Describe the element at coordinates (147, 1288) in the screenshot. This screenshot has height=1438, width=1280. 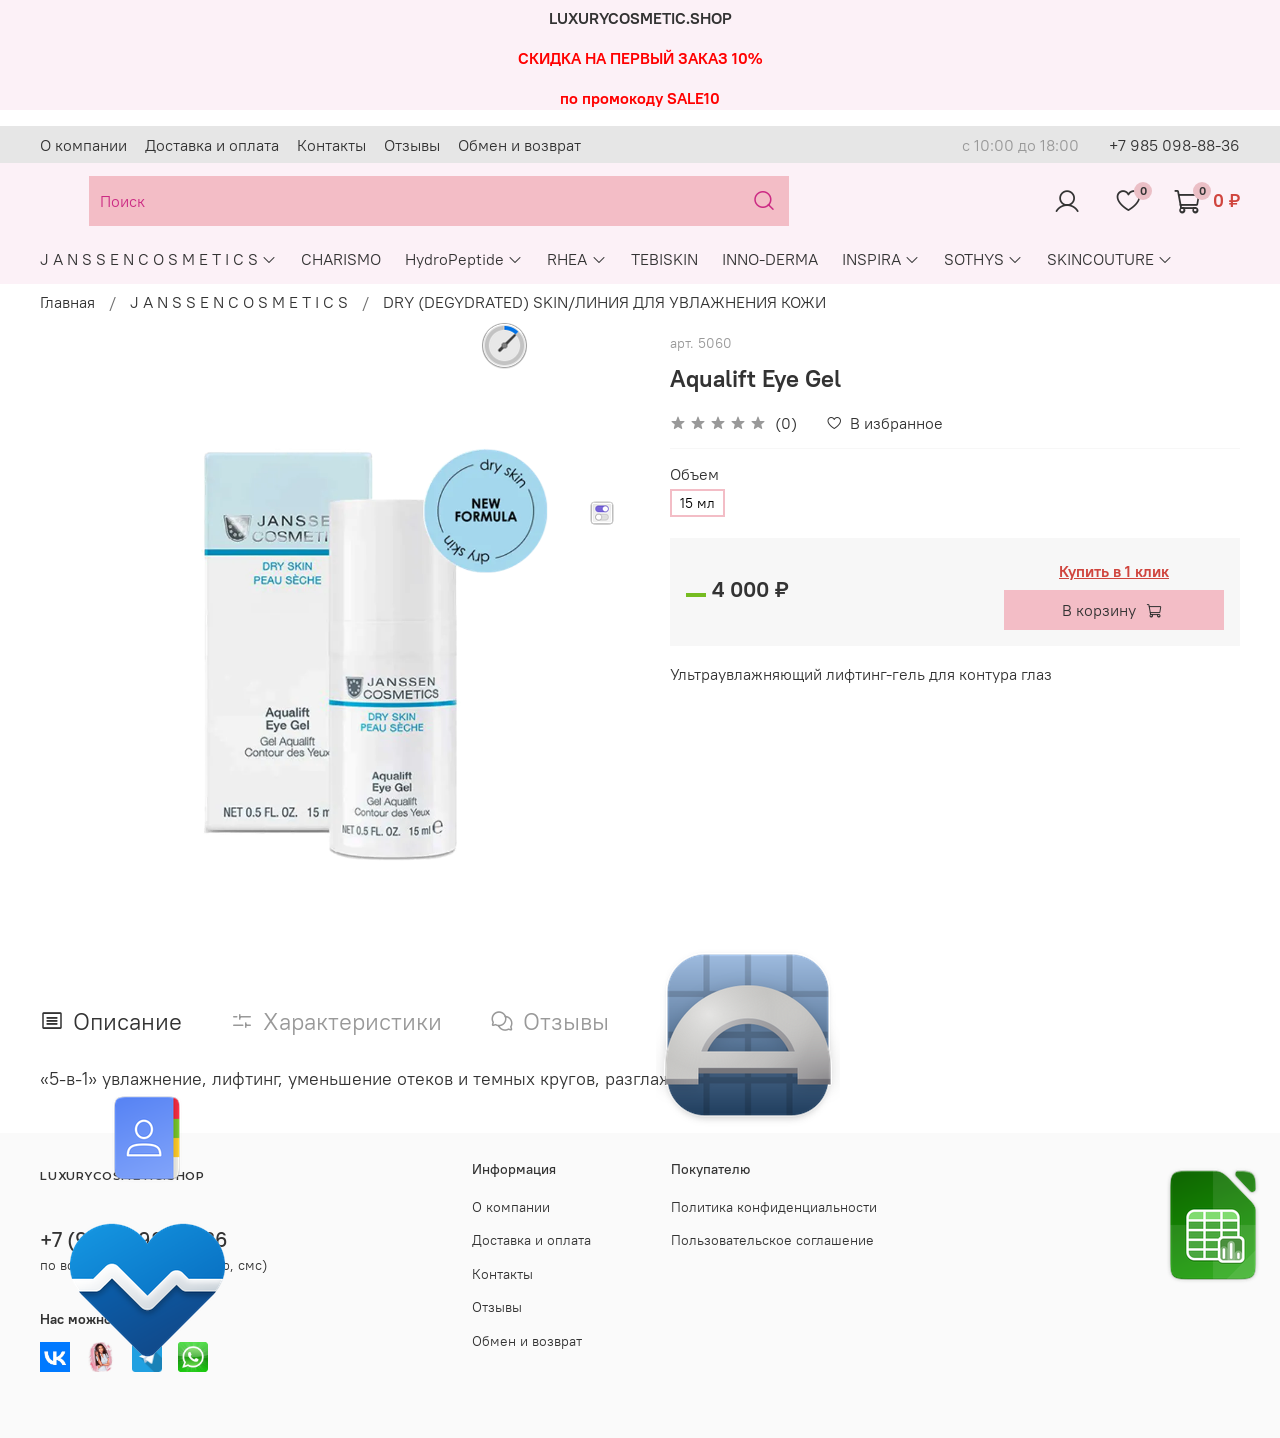
I see `open the health app` at that location.